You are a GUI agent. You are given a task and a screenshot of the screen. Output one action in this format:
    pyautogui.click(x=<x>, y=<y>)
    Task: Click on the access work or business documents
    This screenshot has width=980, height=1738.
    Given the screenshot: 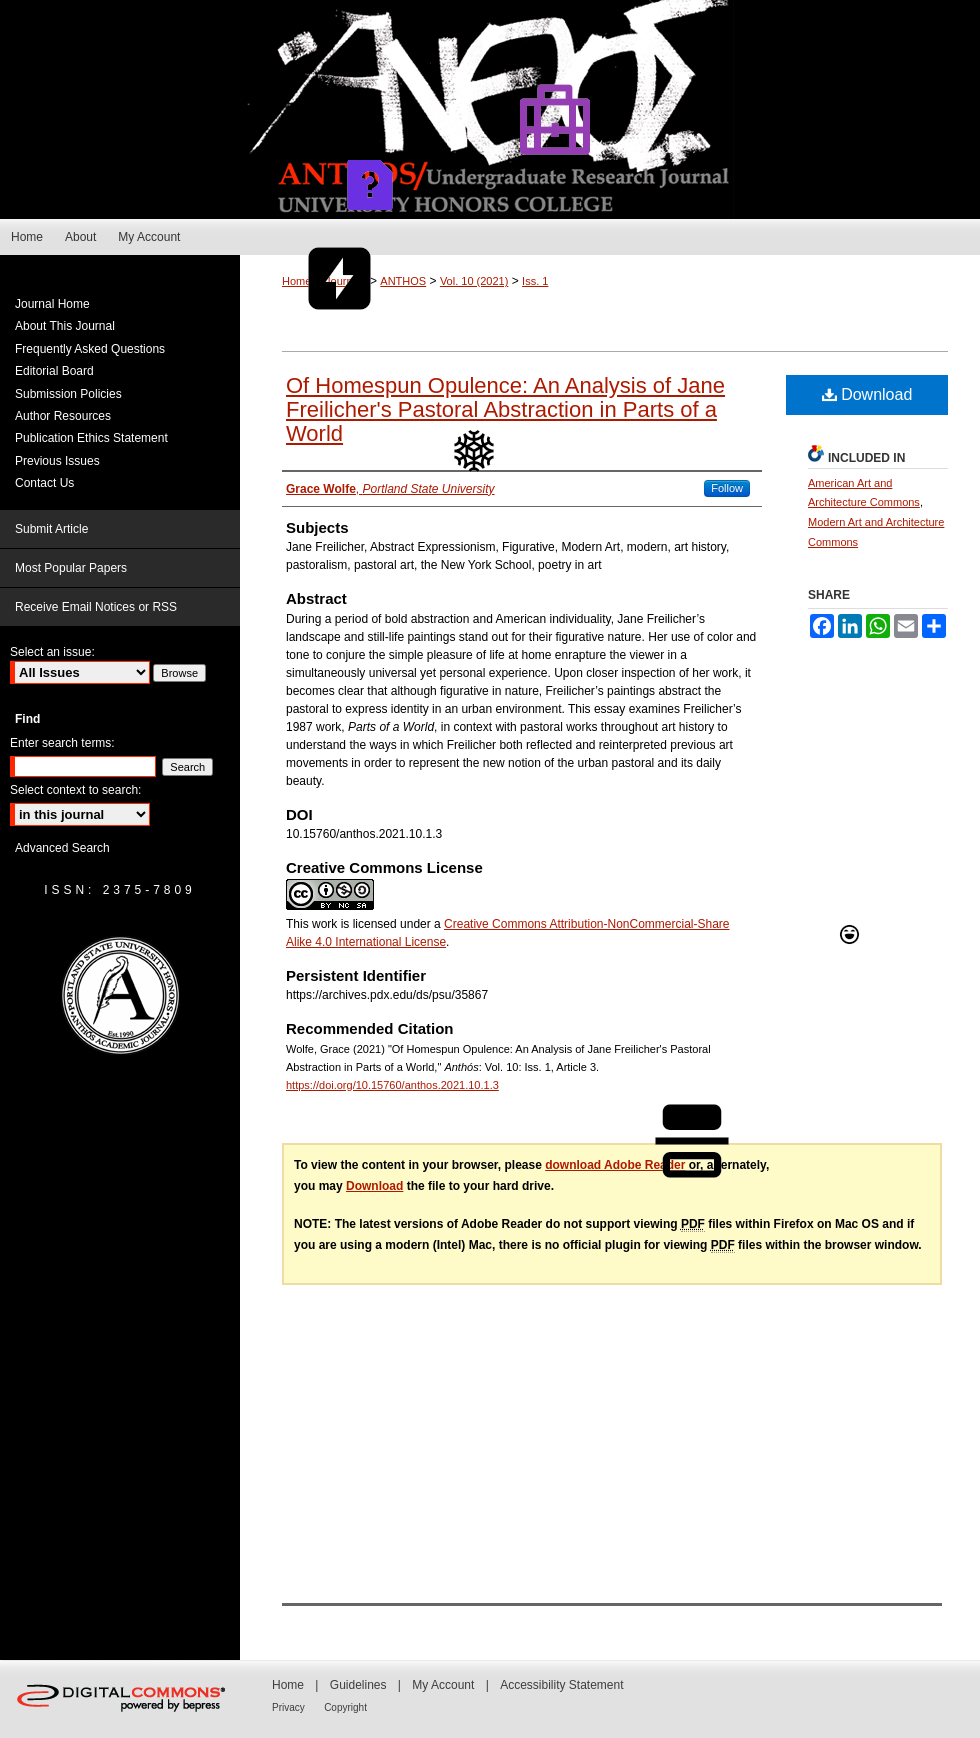 What is the action you would take?
    pyautogui.click(x=555, y=123)
    